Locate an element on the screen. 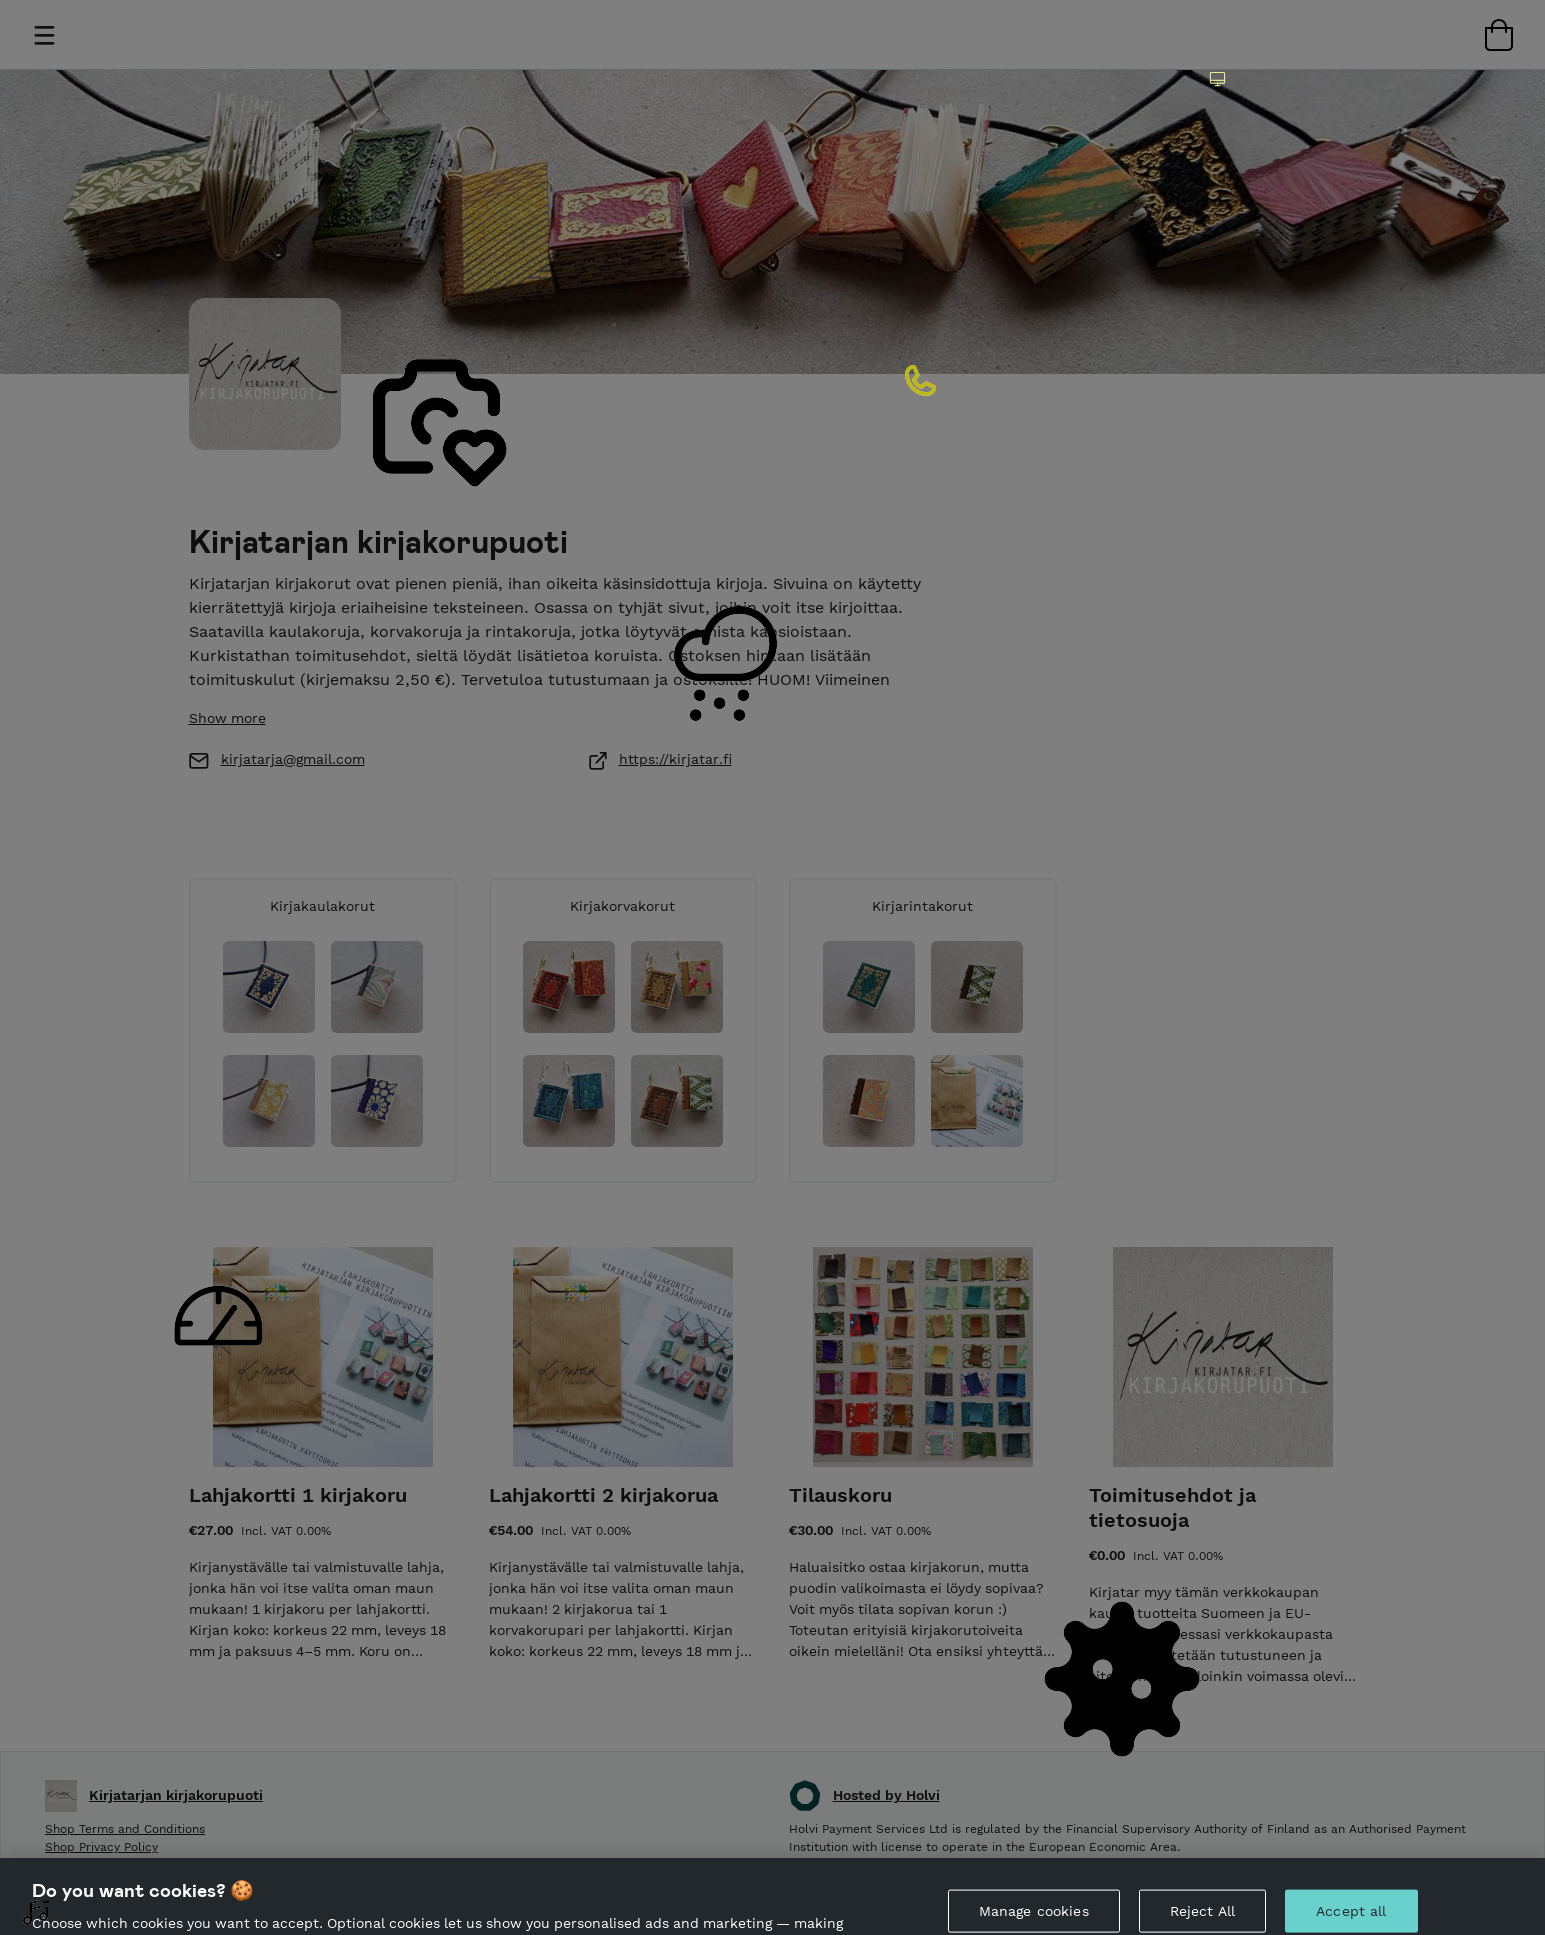 The height and width of the screenshot is (1935, 1545). indicates a virus or malware threat detected is located at coordinates (1122, 1679).